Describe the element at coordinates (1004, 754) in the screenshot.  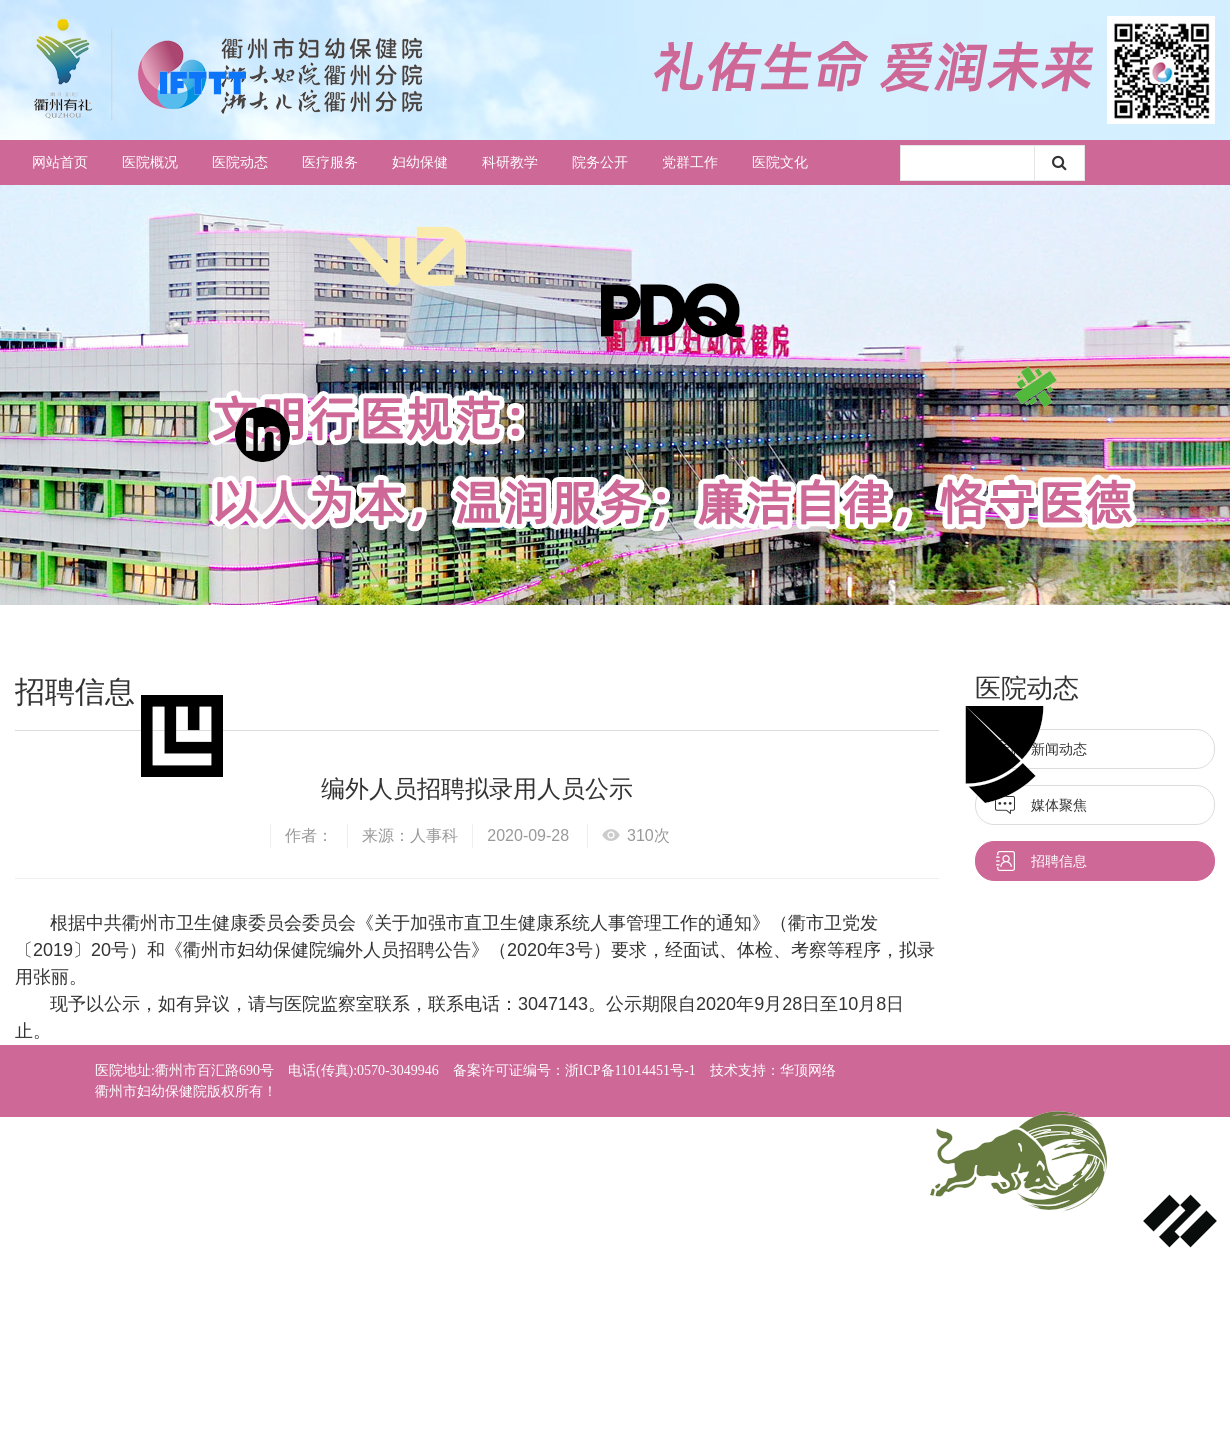
I see `open Poetry package manager` at that location.